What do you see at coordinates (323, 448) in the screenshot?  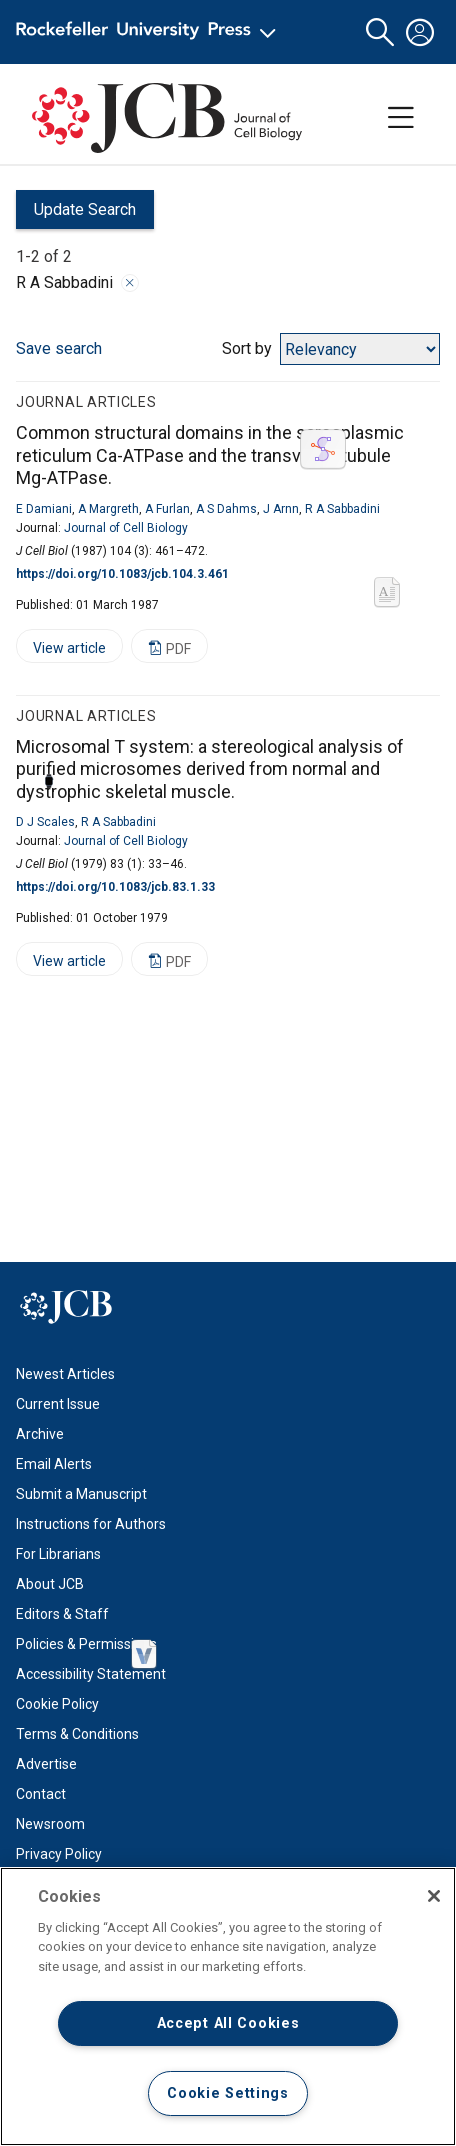 I see `an SVG vector image file` at bounding box center [323, 448].